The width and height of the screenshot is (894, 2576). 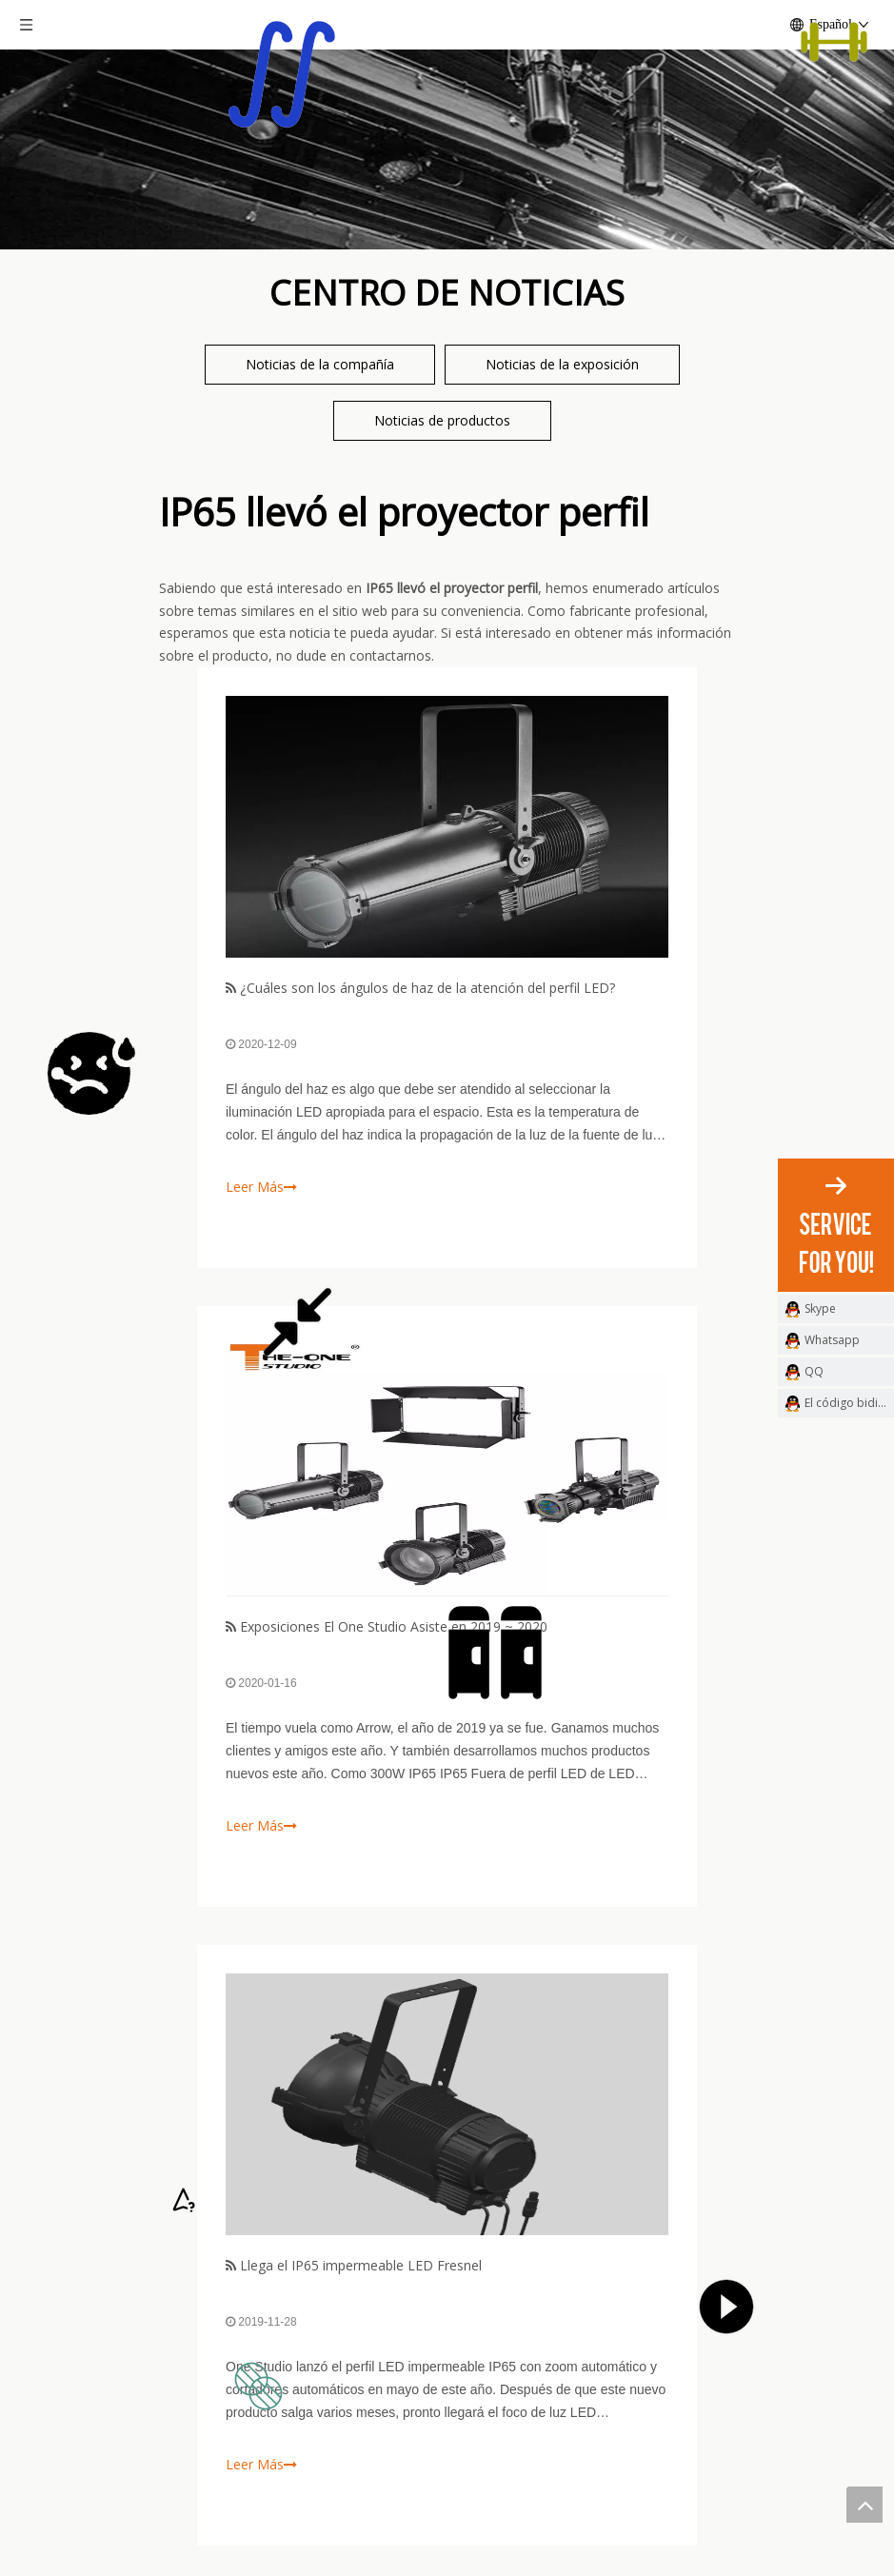 I want to click on get directions help or navigation assistance, so click(x=183, y=2199).